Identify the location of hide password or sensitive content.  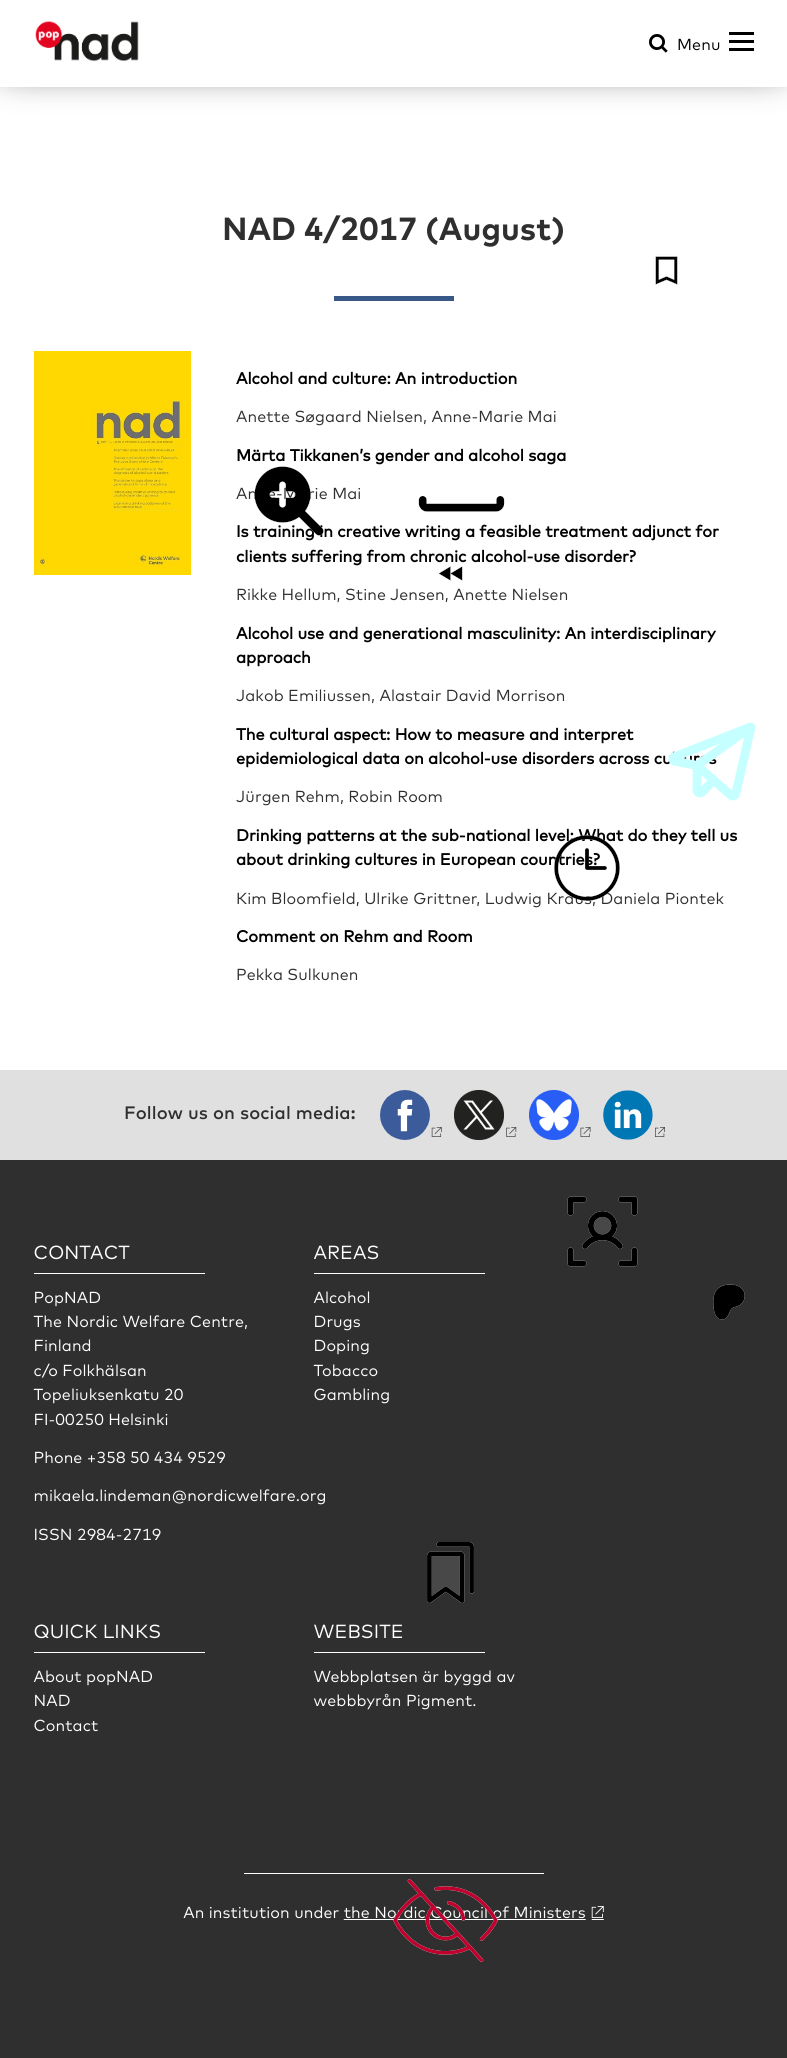
(445, 1920).